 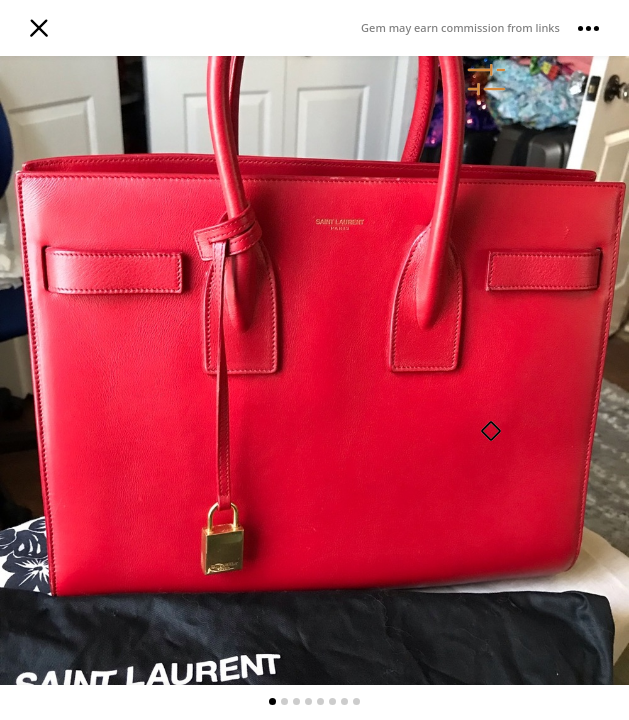 I want to click on indicates premium or pro feature, so click(x=491, y=431).